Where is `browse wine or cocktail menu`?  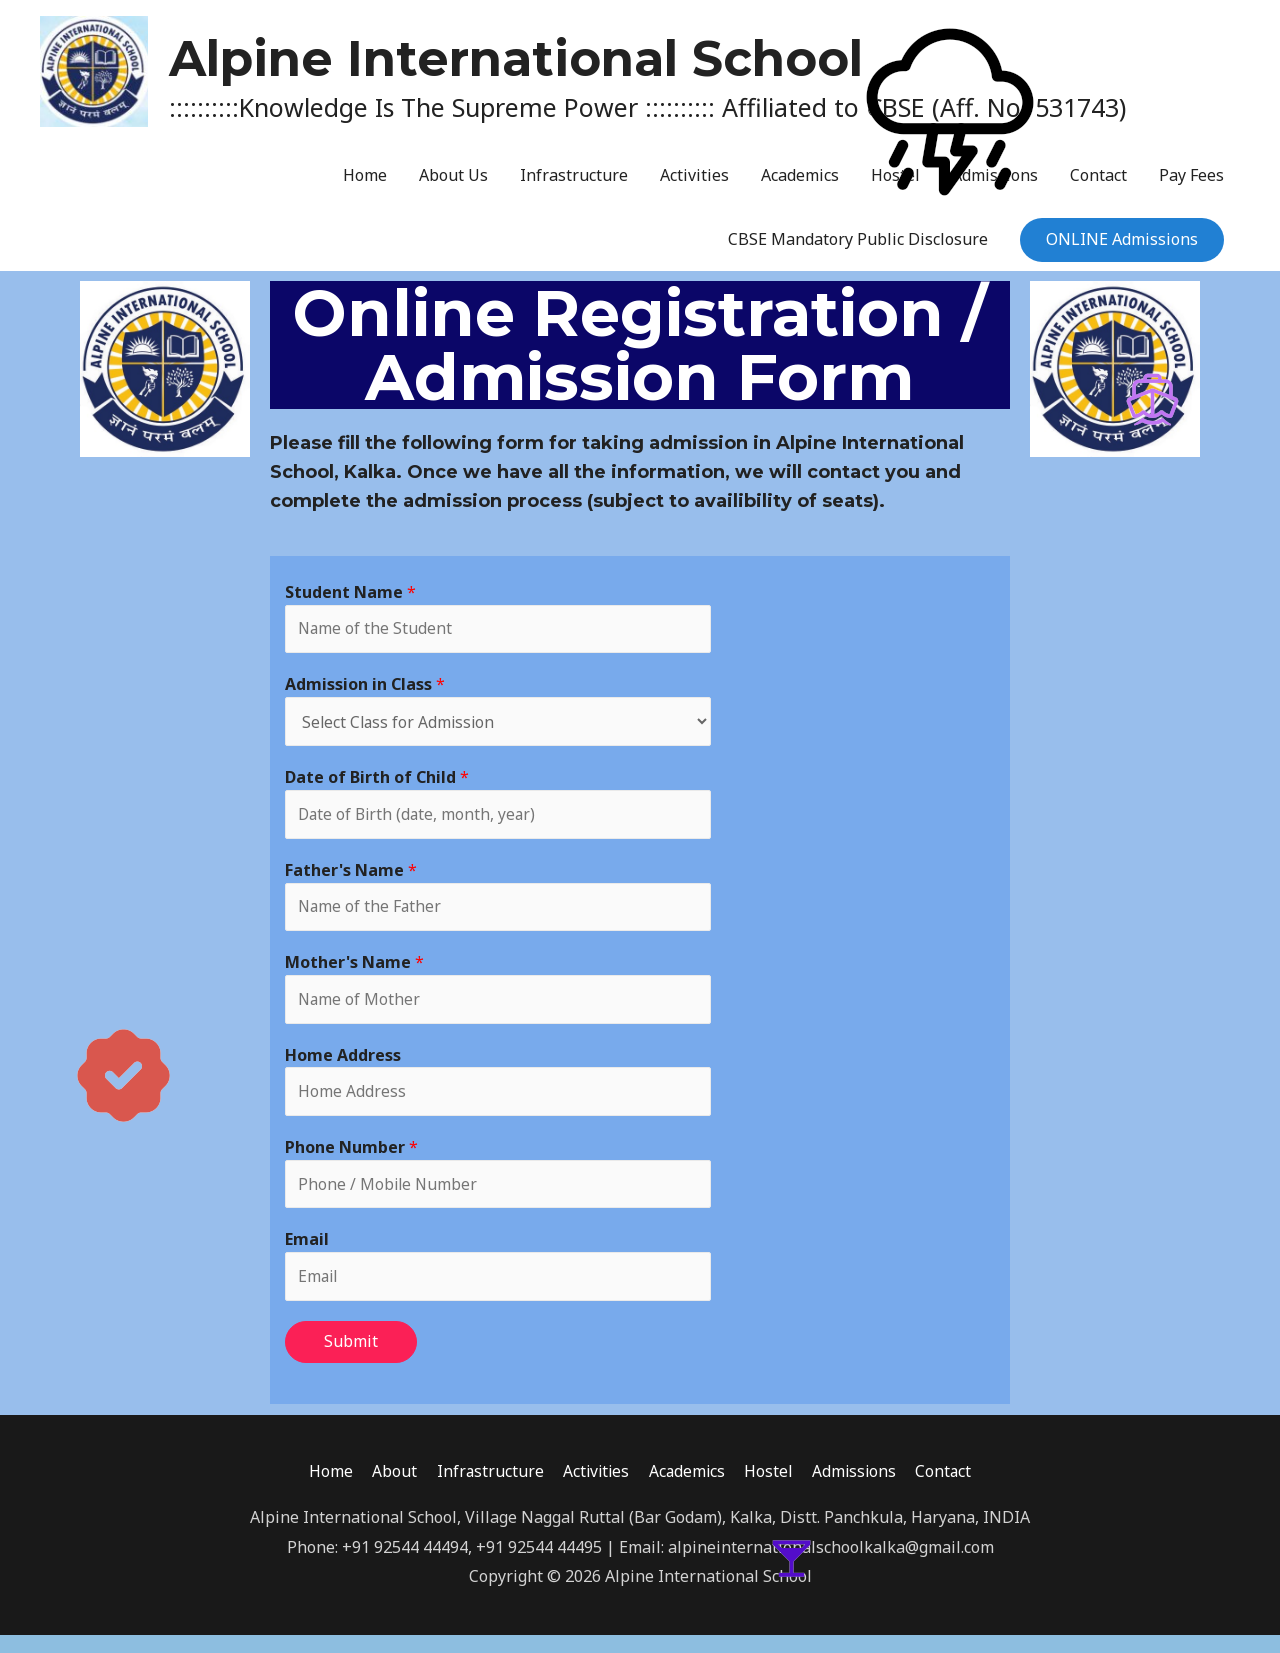
browse wine or cocktail menu is located at coordinates (791, 1558).